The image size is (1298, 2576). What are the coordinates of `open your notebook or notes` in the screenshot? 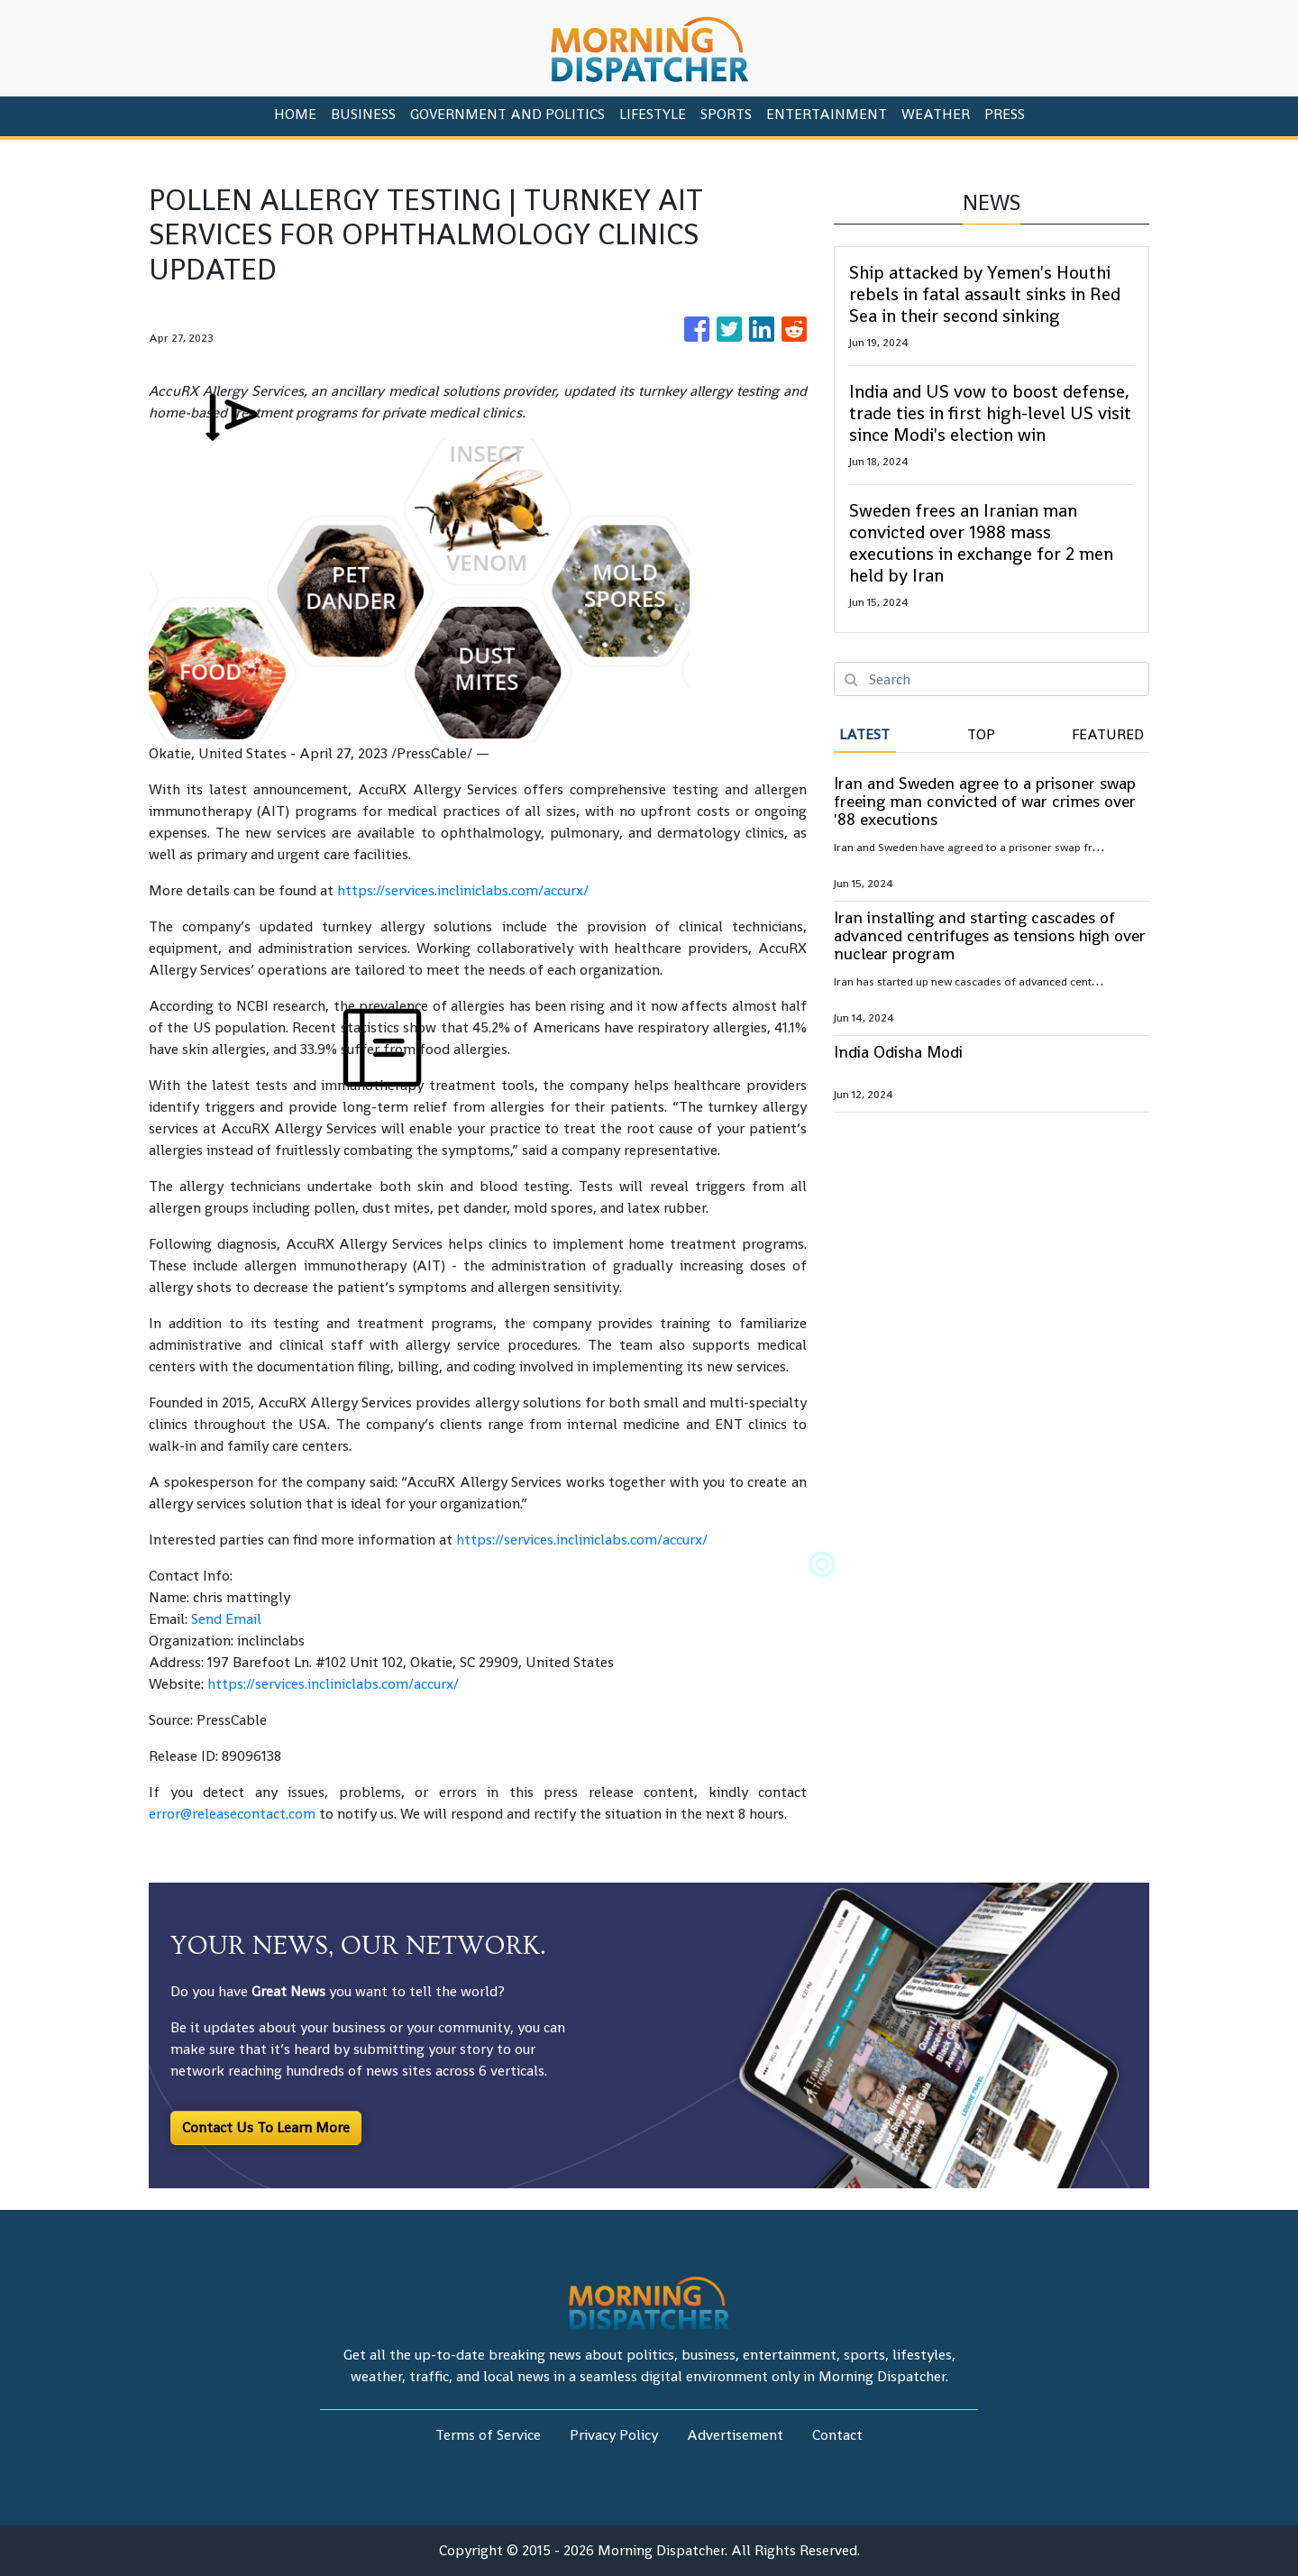 It's located at (382, 1048).